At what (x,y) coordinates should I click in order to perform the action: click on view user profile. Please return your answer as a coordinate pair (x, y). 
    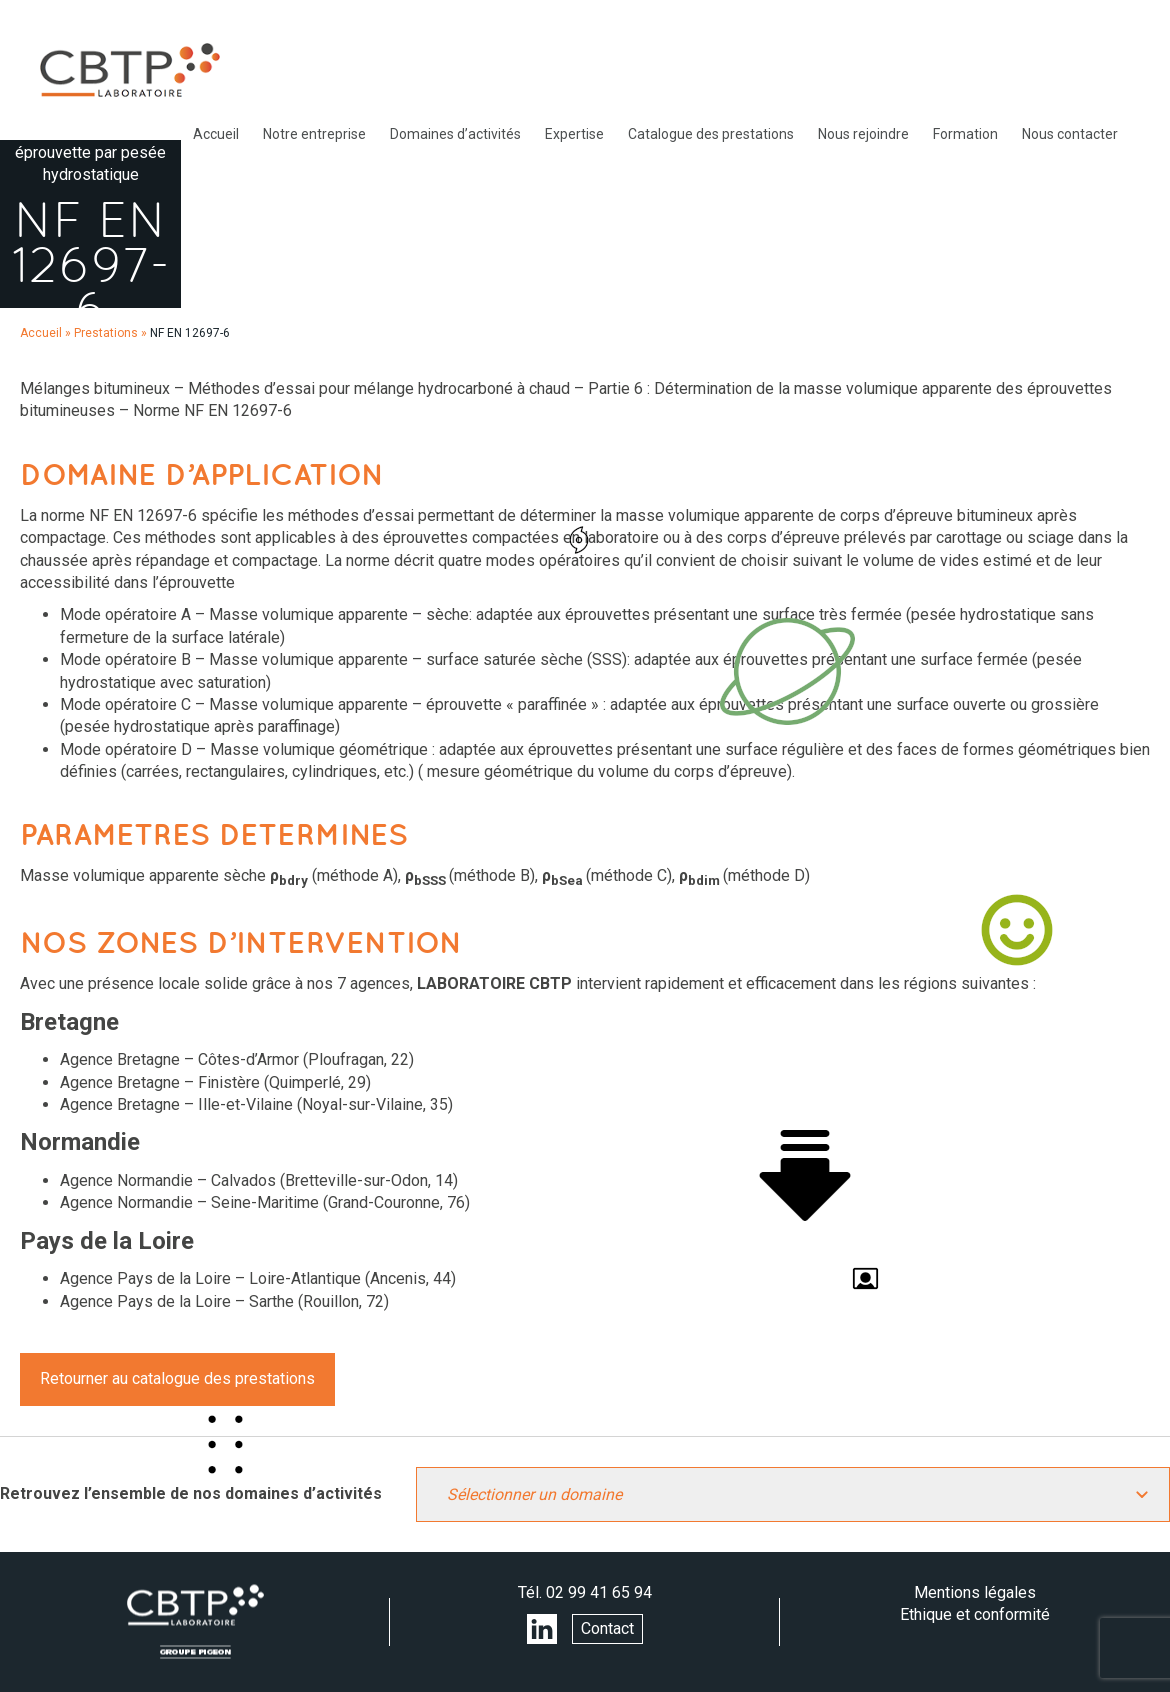
    Looking at the image, I should click on (865, 1278).